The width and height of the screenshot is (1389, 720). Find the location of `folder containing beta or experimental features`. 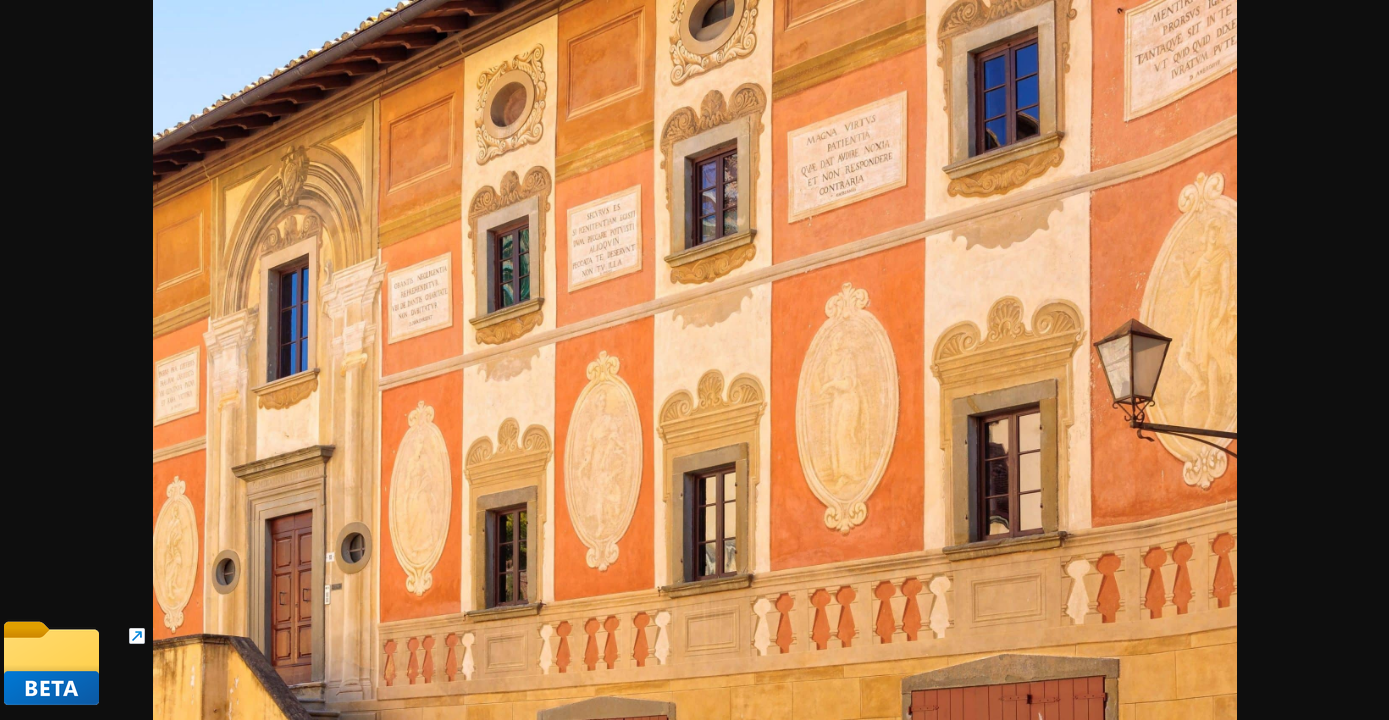

folder containing beta or experimental features is located at coordinates (51, 661).